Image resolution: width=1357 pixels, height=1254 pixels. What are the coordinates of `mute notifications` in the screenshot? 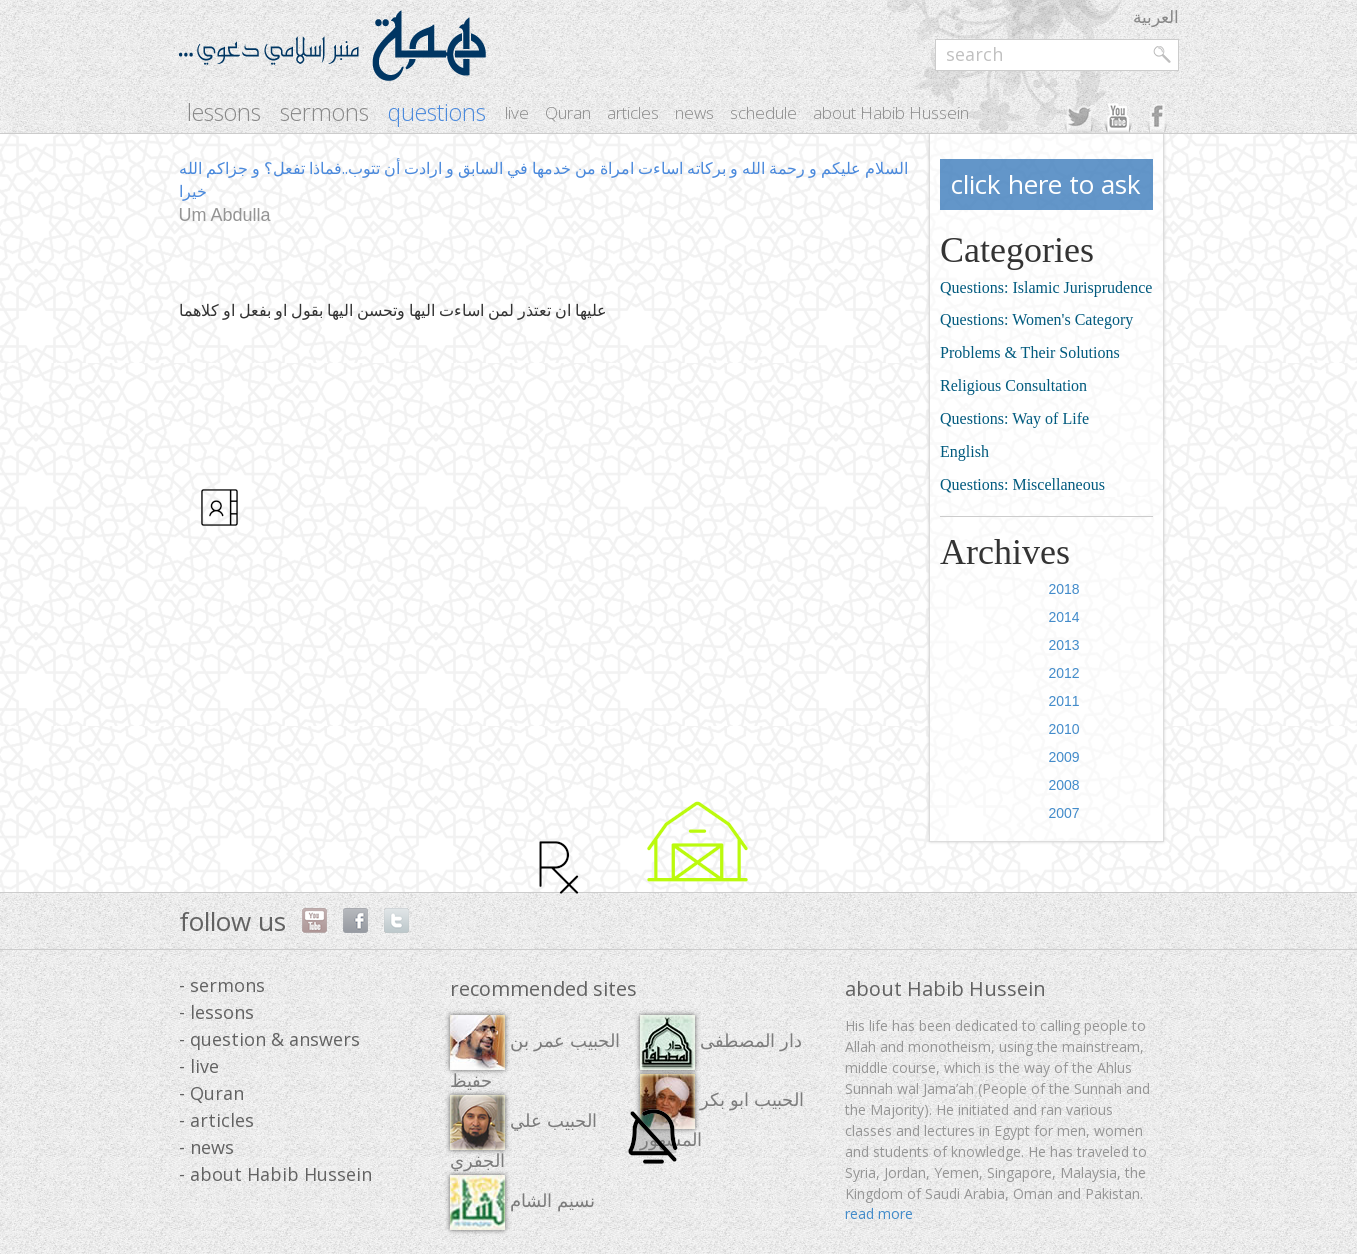 It's located at (653, 1136).